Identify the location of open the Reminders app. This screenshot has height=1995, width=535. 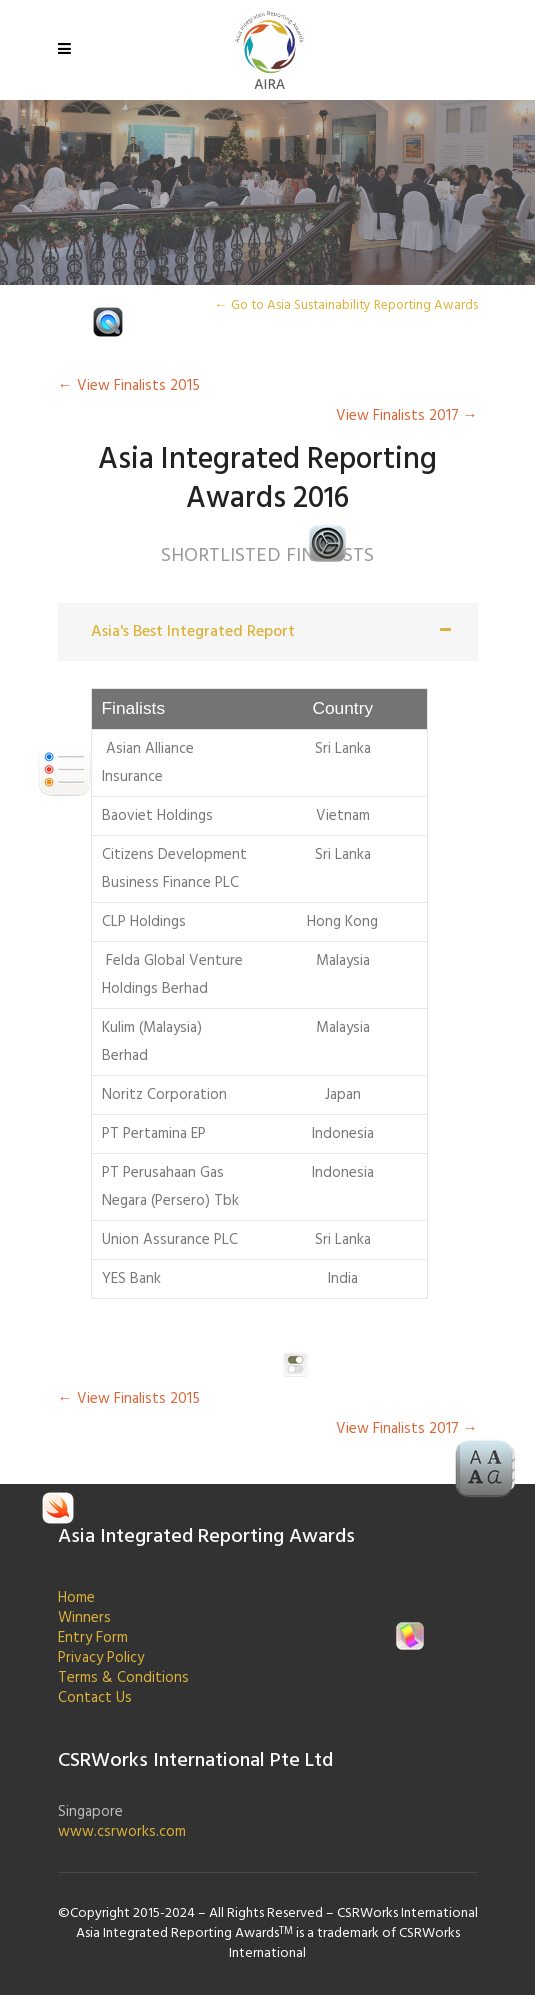
(64, 769).